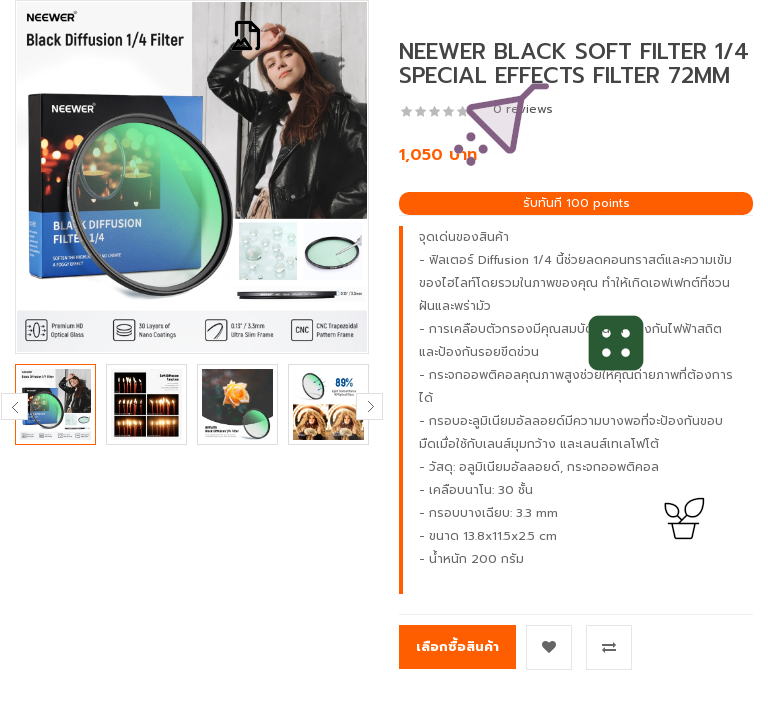  What do you see at coordinates (247, 35) in the screenshot?
I see `view image file` at bounding box center [247, 35].